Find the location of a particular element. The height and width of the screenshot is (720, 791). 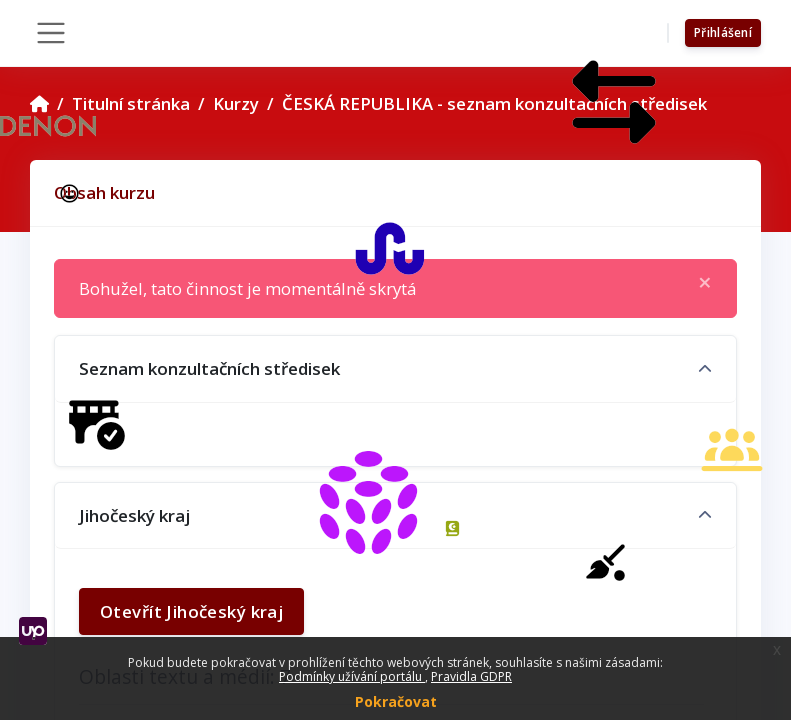

swap or exchange items is located at coordinates (614, 102).